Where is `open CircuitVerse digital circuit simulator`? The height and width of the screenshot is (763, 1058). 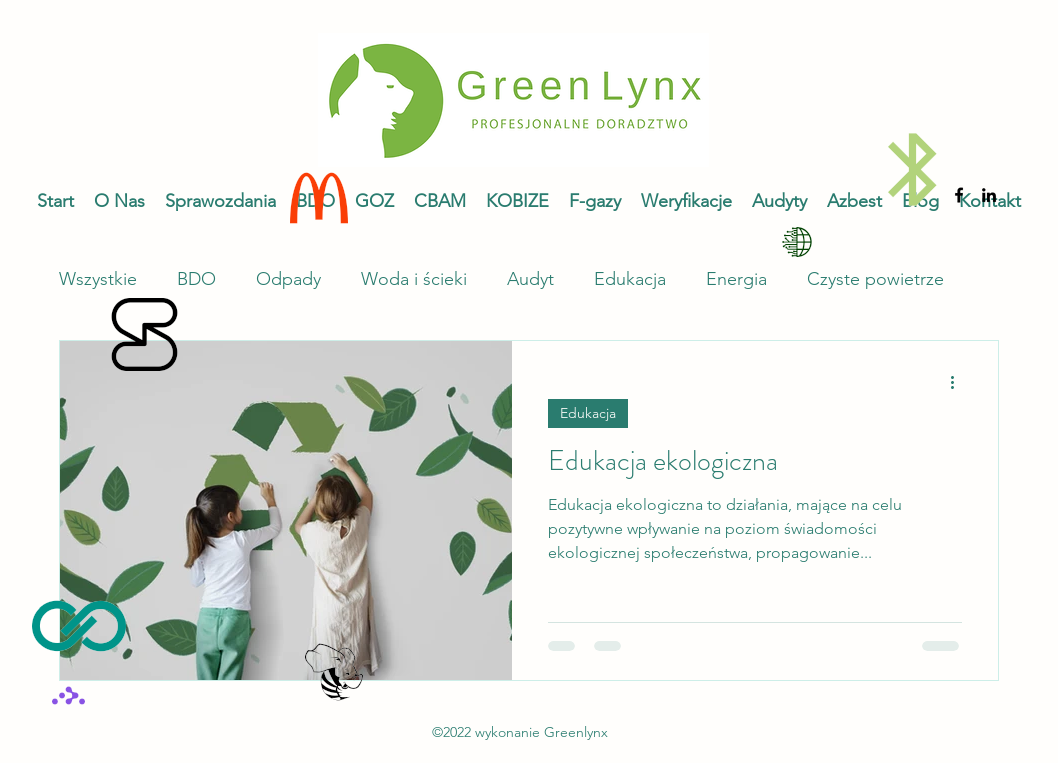 open CircuitVerse digital circuit simulator is located at coordinates (797, 242).